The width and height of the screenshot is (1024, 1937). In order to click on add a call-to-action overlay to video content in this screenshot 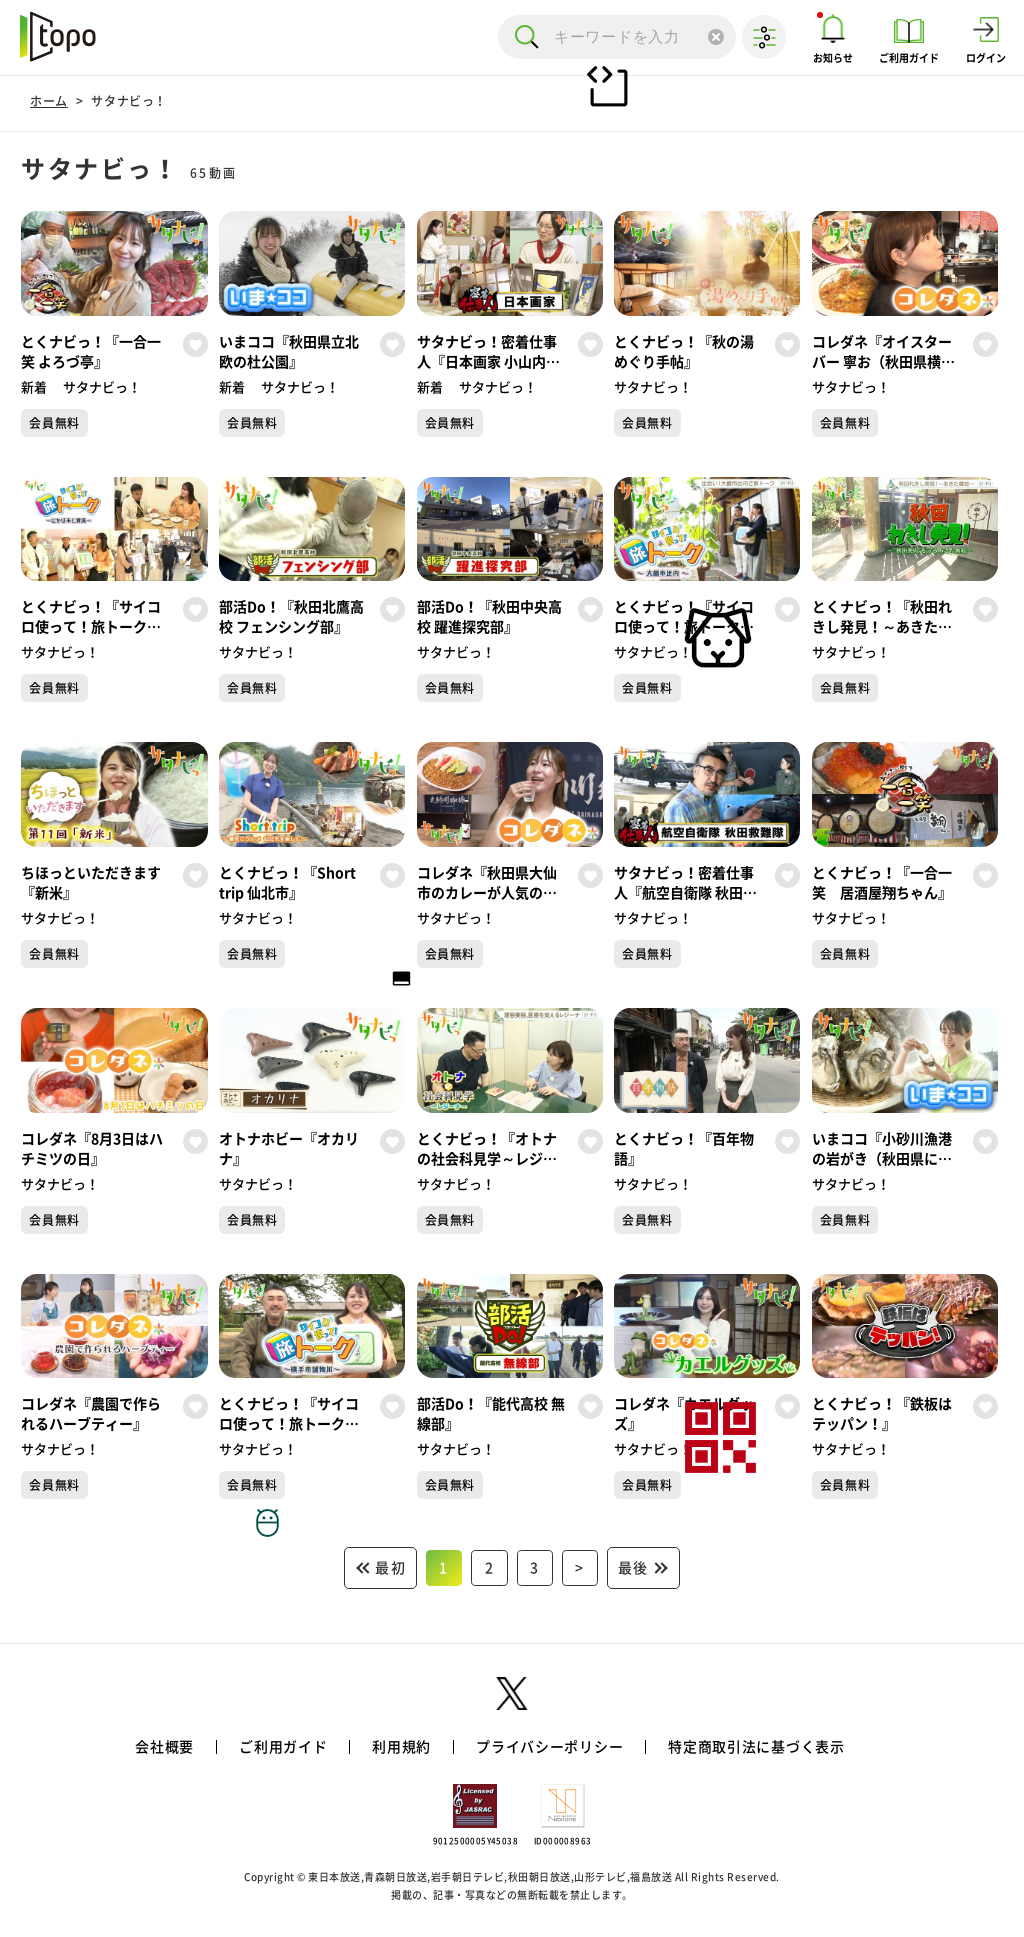, I will do `click(401, 978)`.